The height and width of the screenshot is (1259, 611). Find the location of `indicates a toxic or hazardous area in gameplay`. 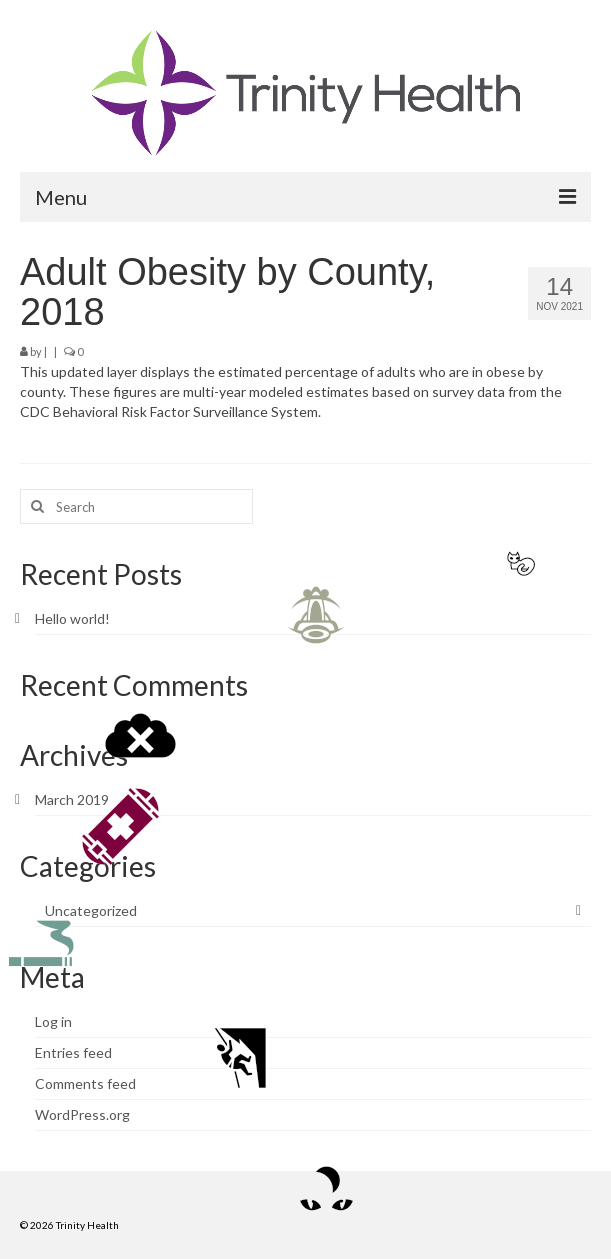

indicates a toxic or hazardous area in gameplay is located at coordinates (140, 735).